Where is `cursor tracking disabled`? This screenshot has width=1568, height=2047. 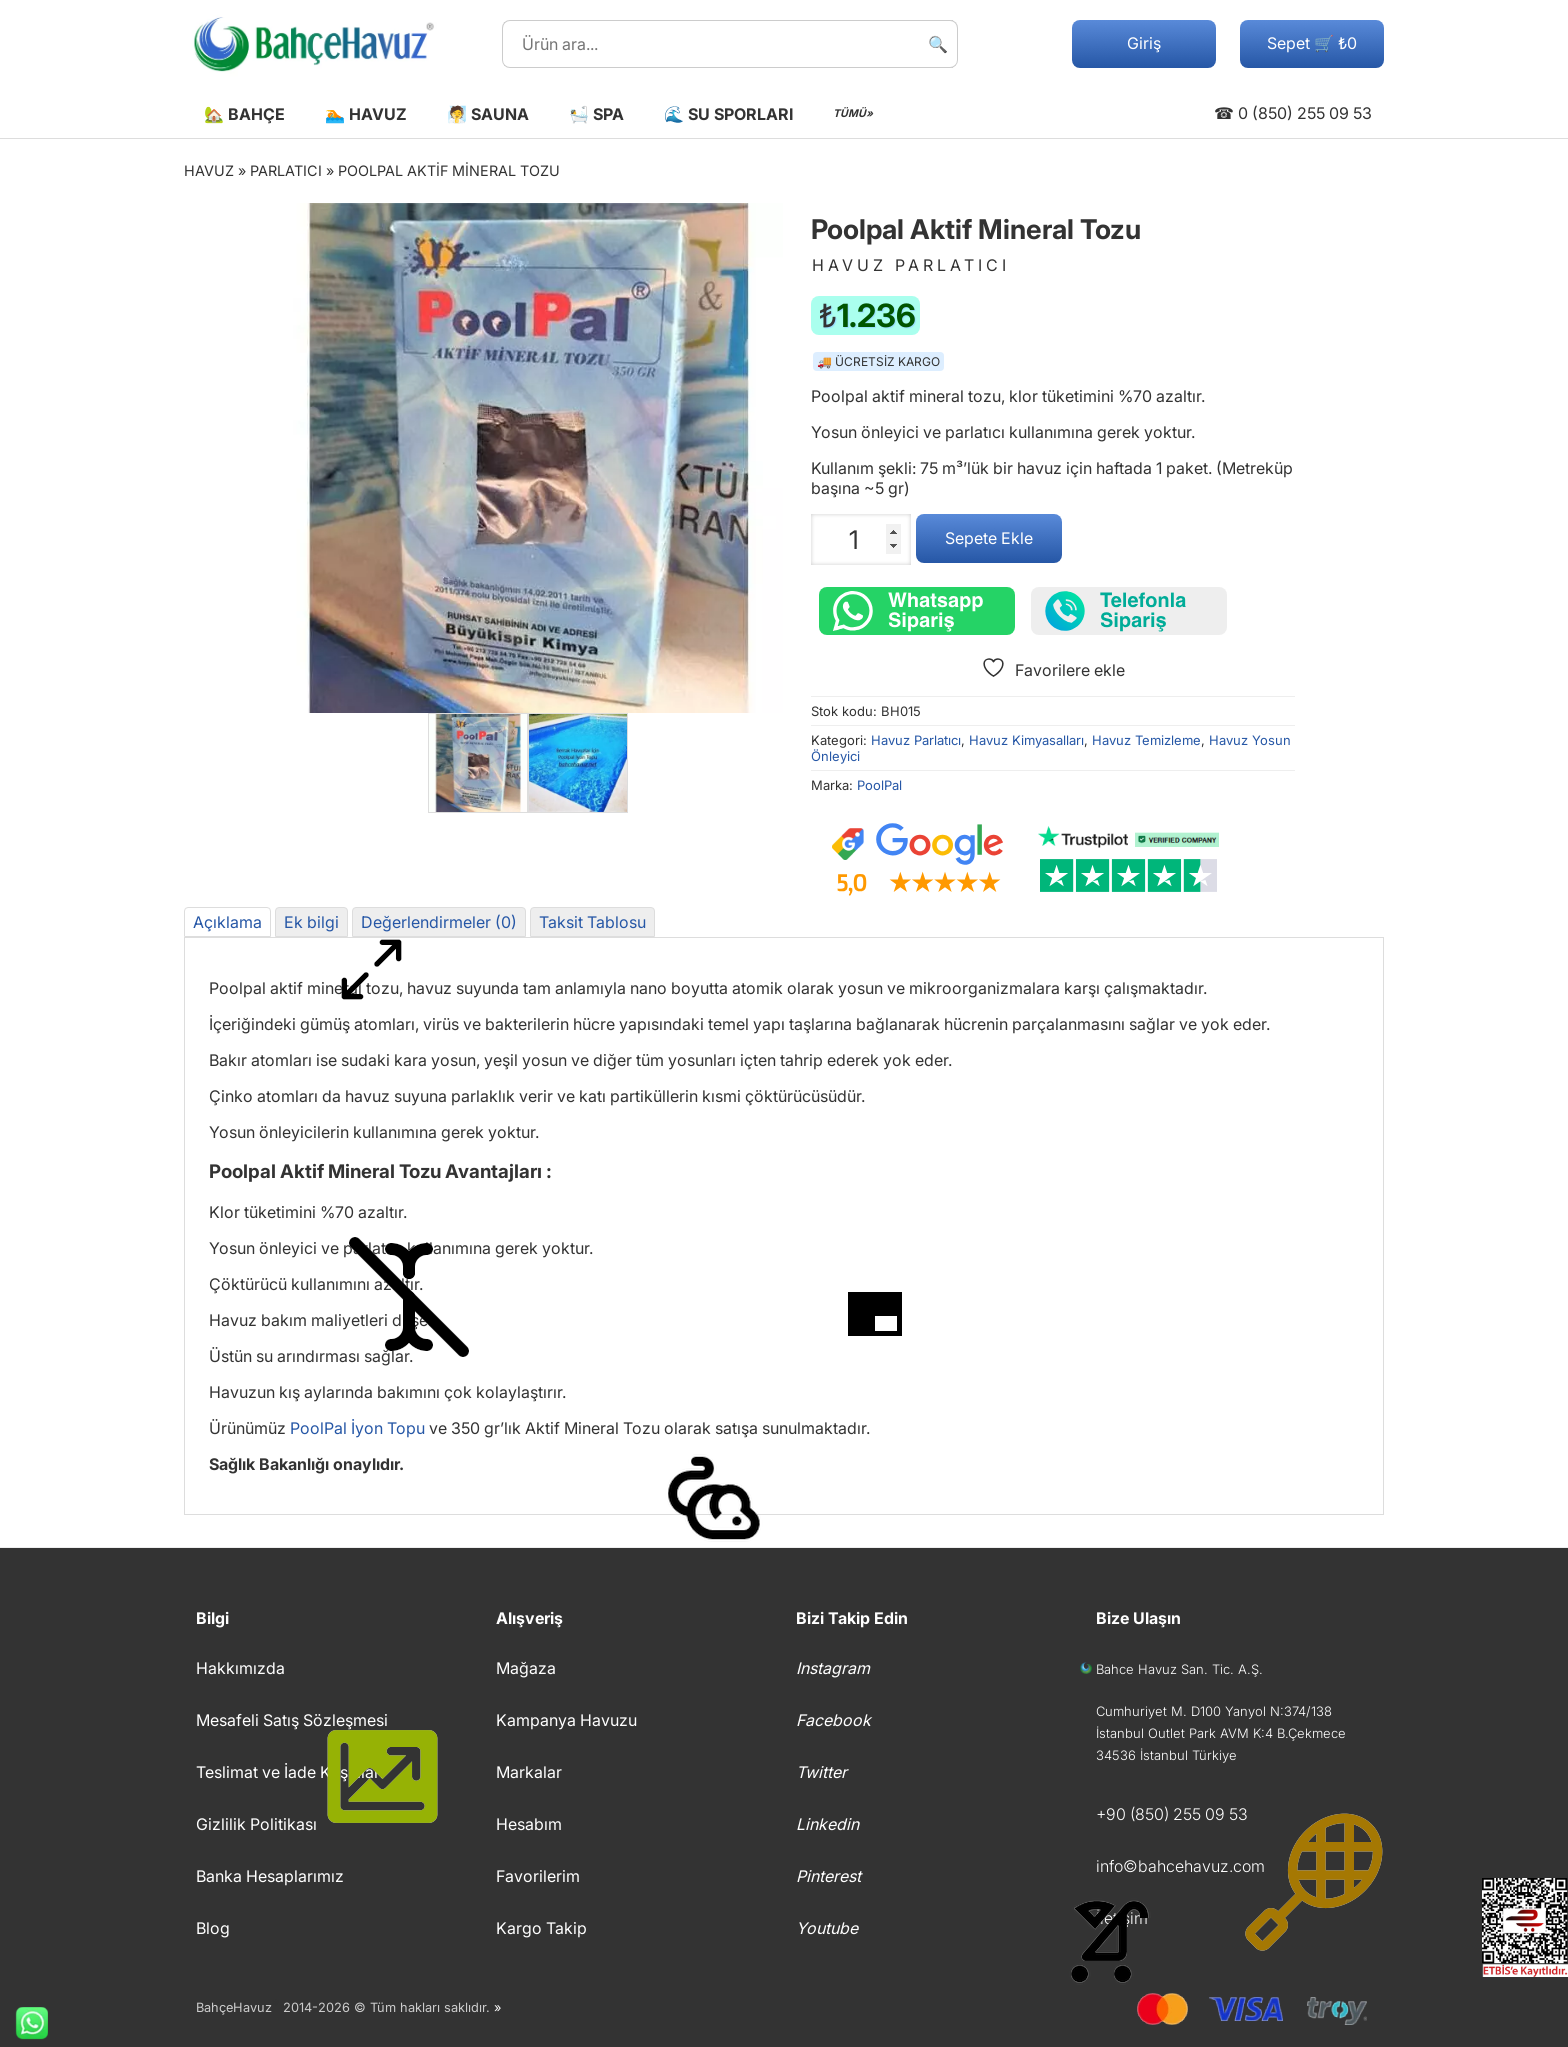 cursor tracking disabled is located at coordinates (409, 1297).